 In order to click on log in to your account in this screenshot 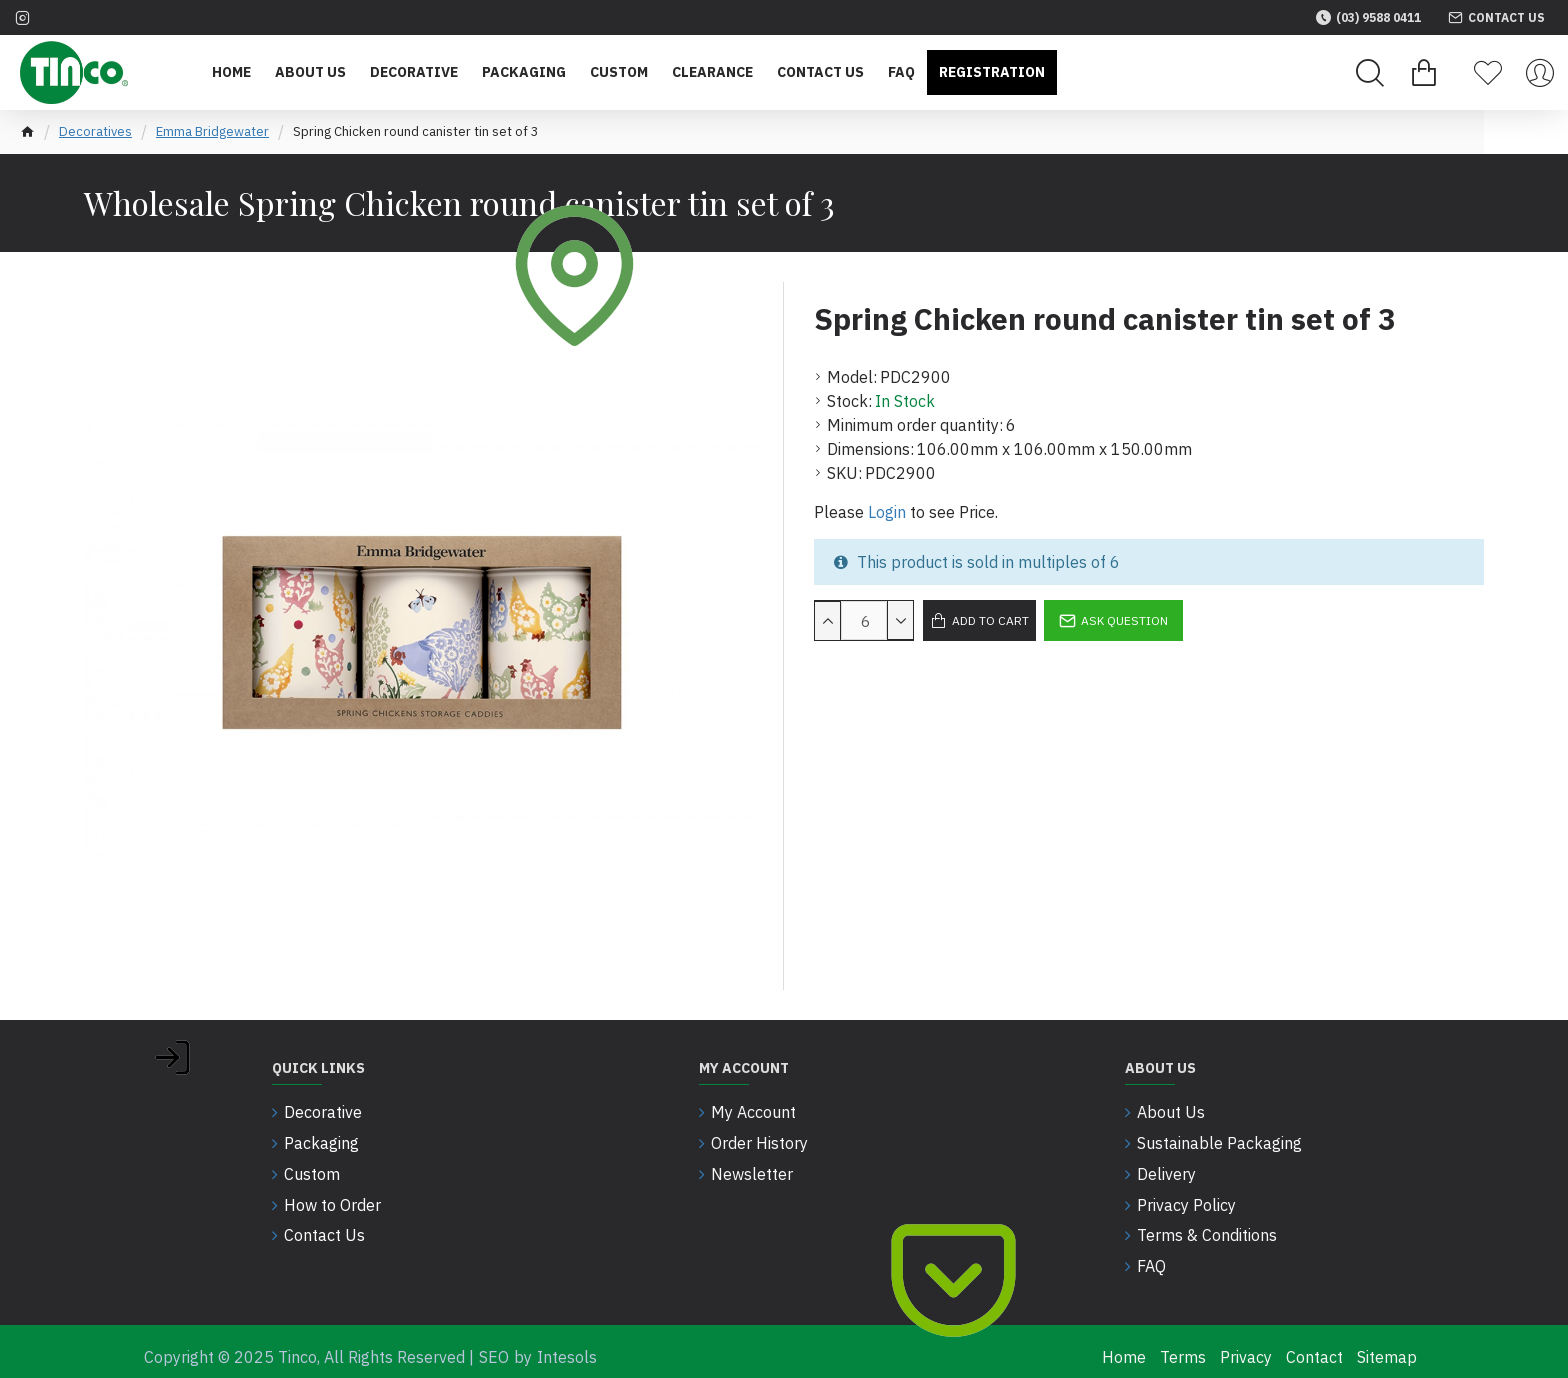, I will do `click(172, 1057)`.